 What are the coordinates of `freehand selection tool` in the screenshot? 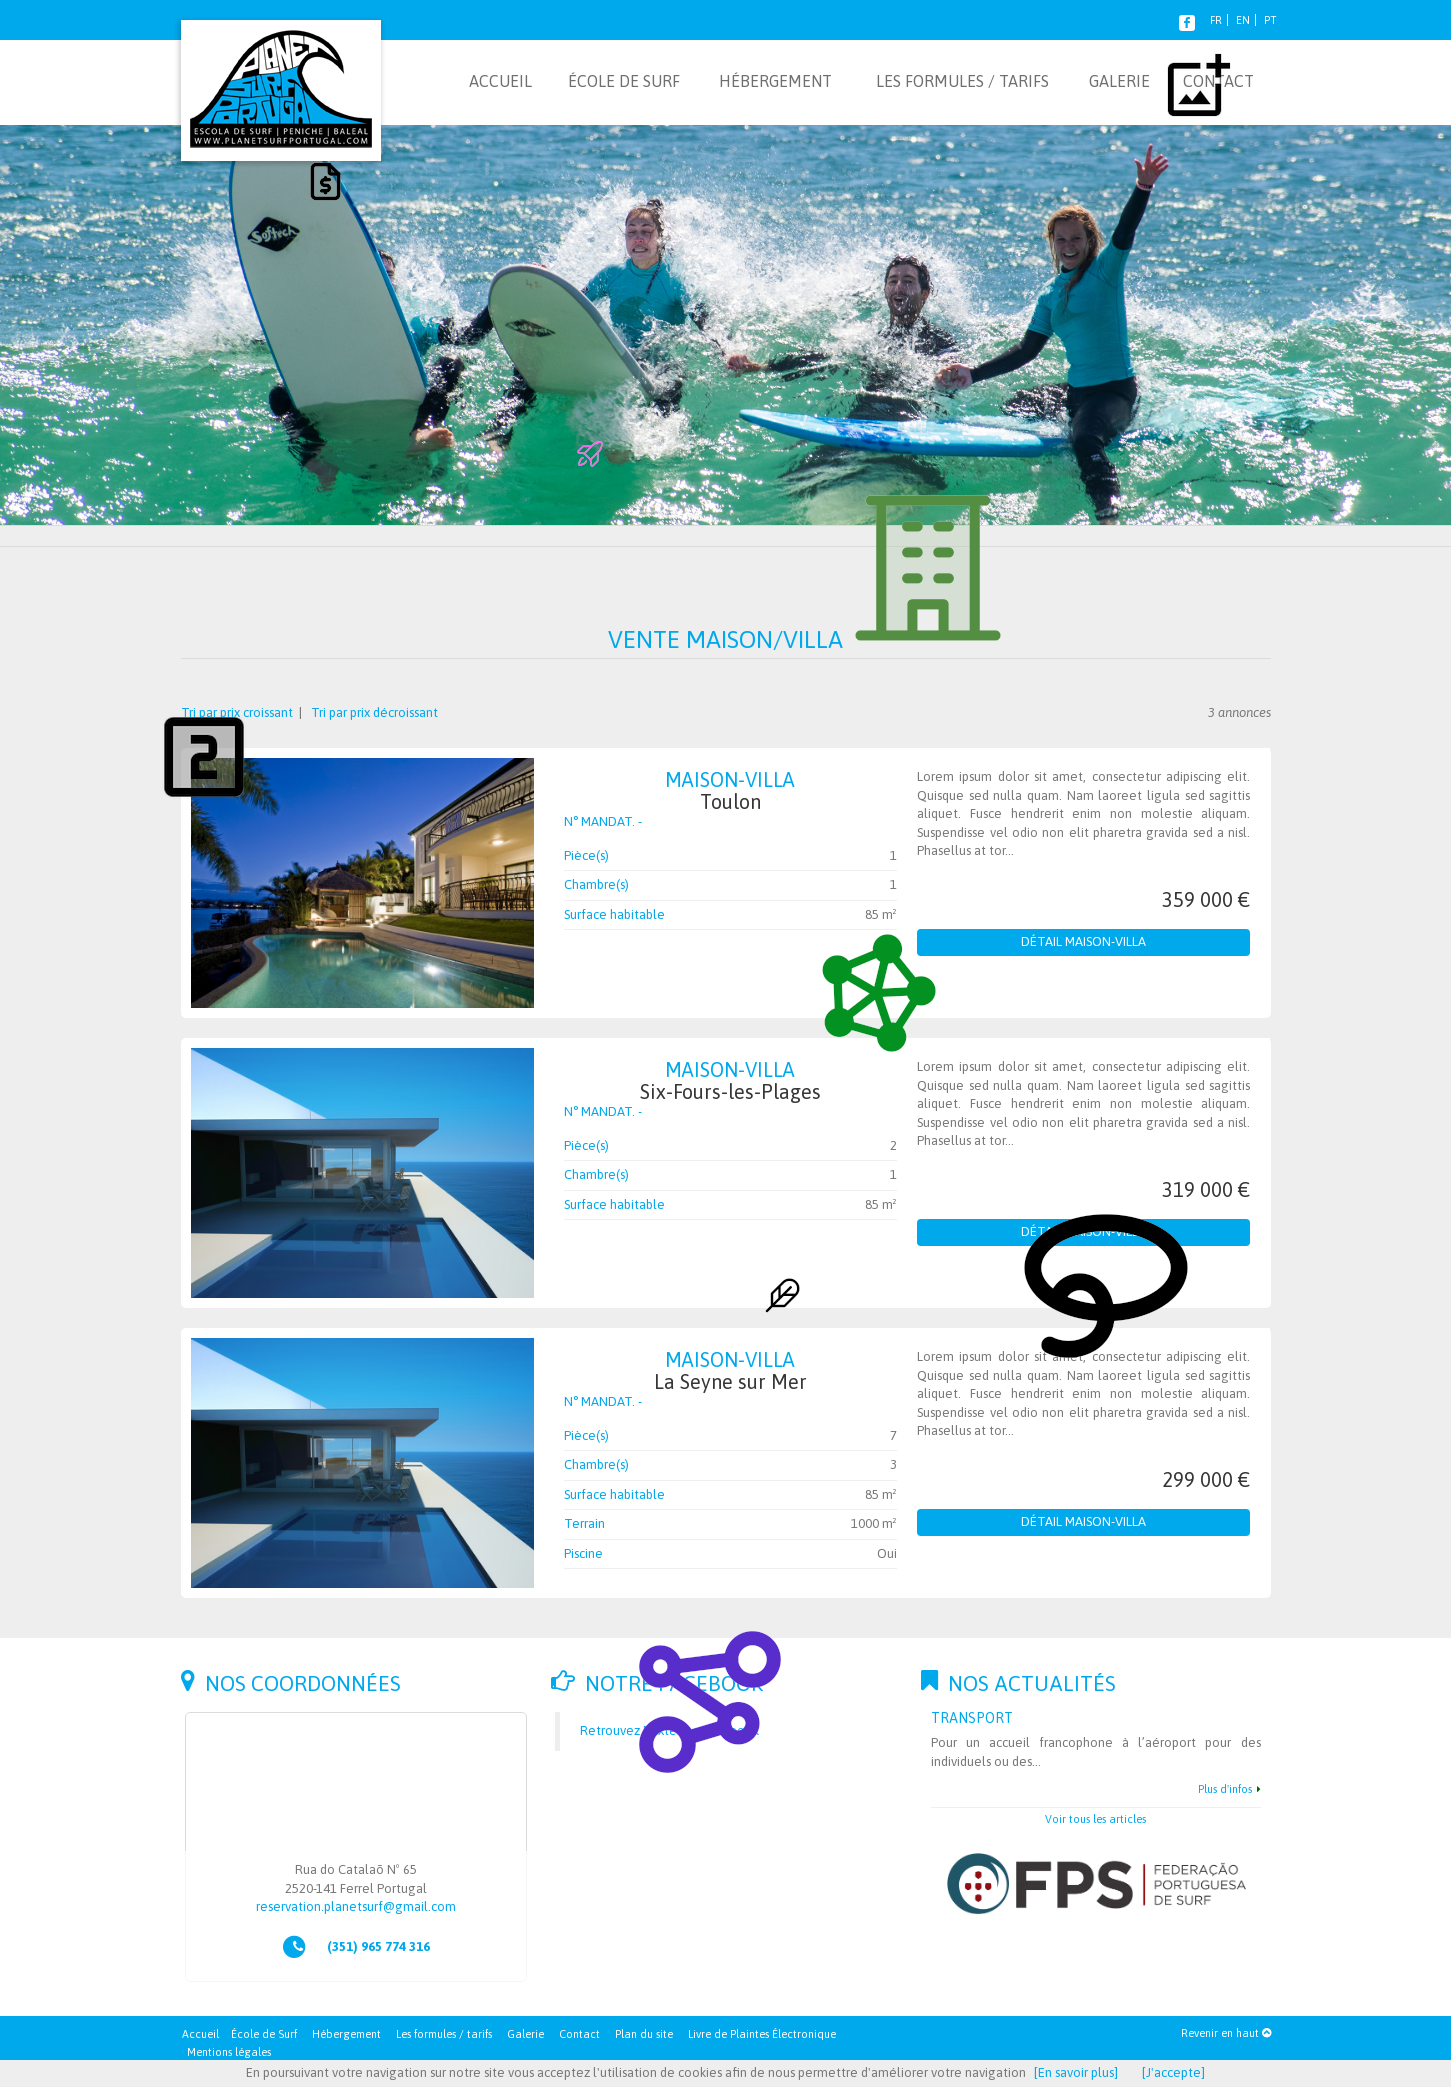 It's located at (1106, 1279).